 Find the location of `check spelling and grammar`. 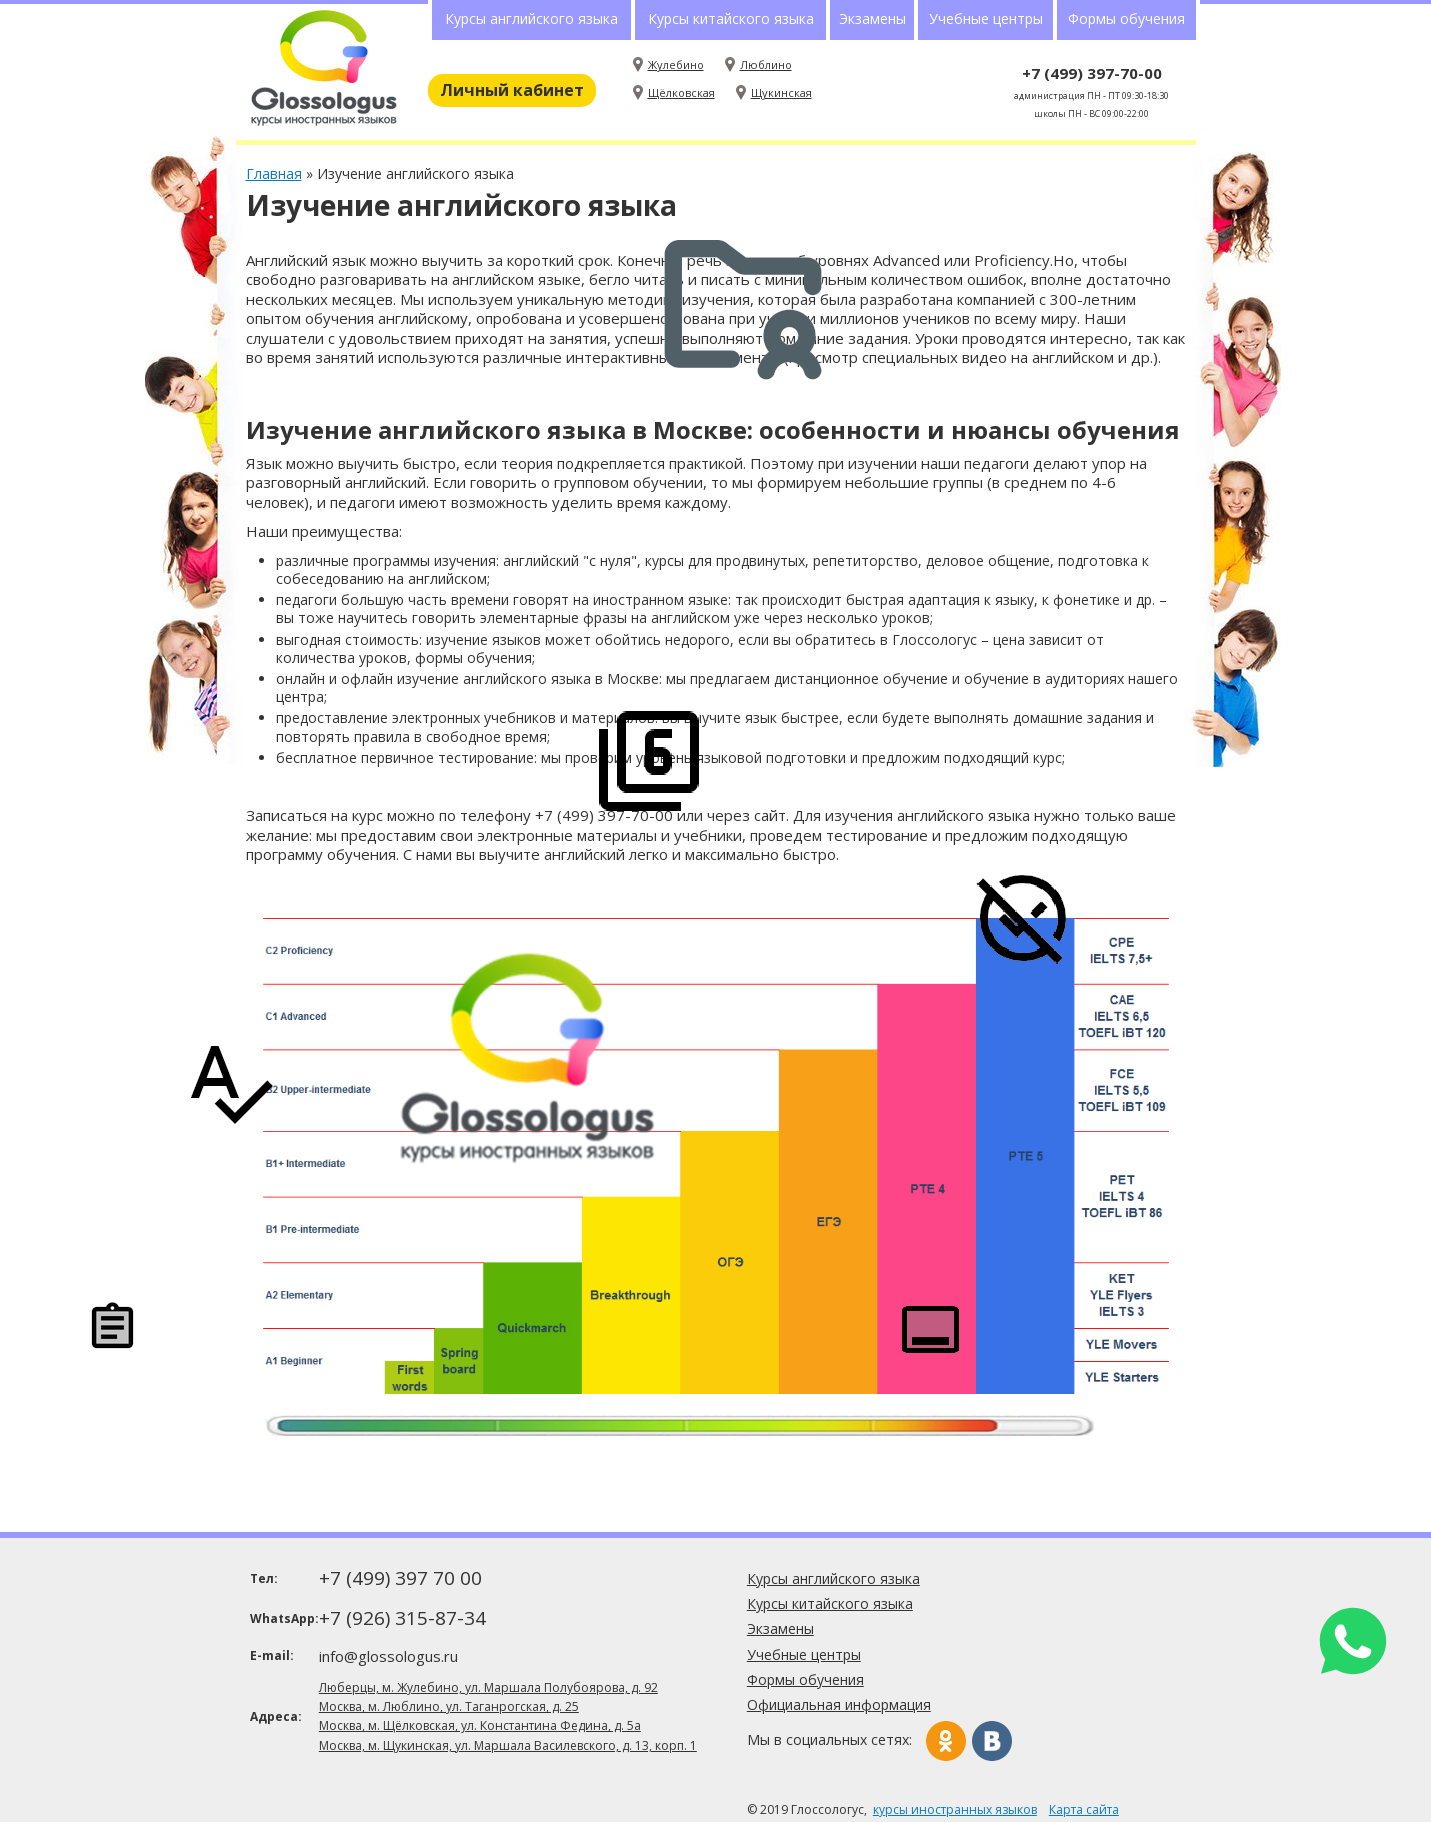

check spelling and grammar is located at coordinates (229, 1082).